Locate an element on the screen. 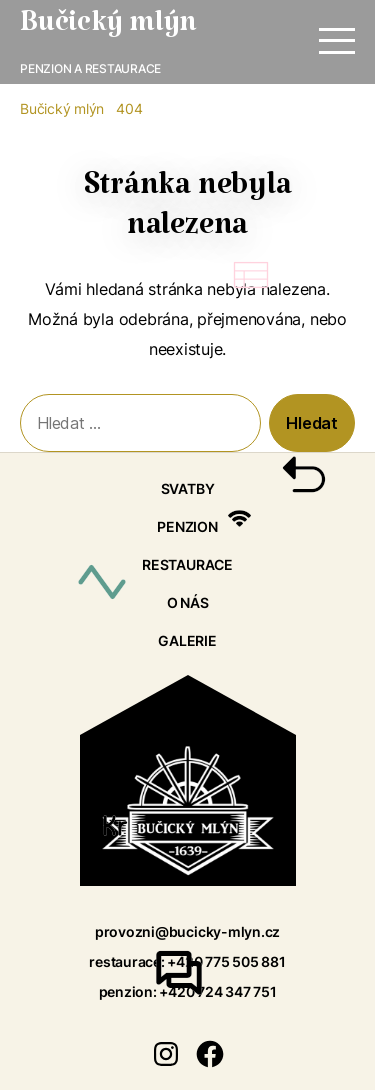 The height and width of the screenshot is (1090, 375). undo previous action is located at coordinates (304, 476).